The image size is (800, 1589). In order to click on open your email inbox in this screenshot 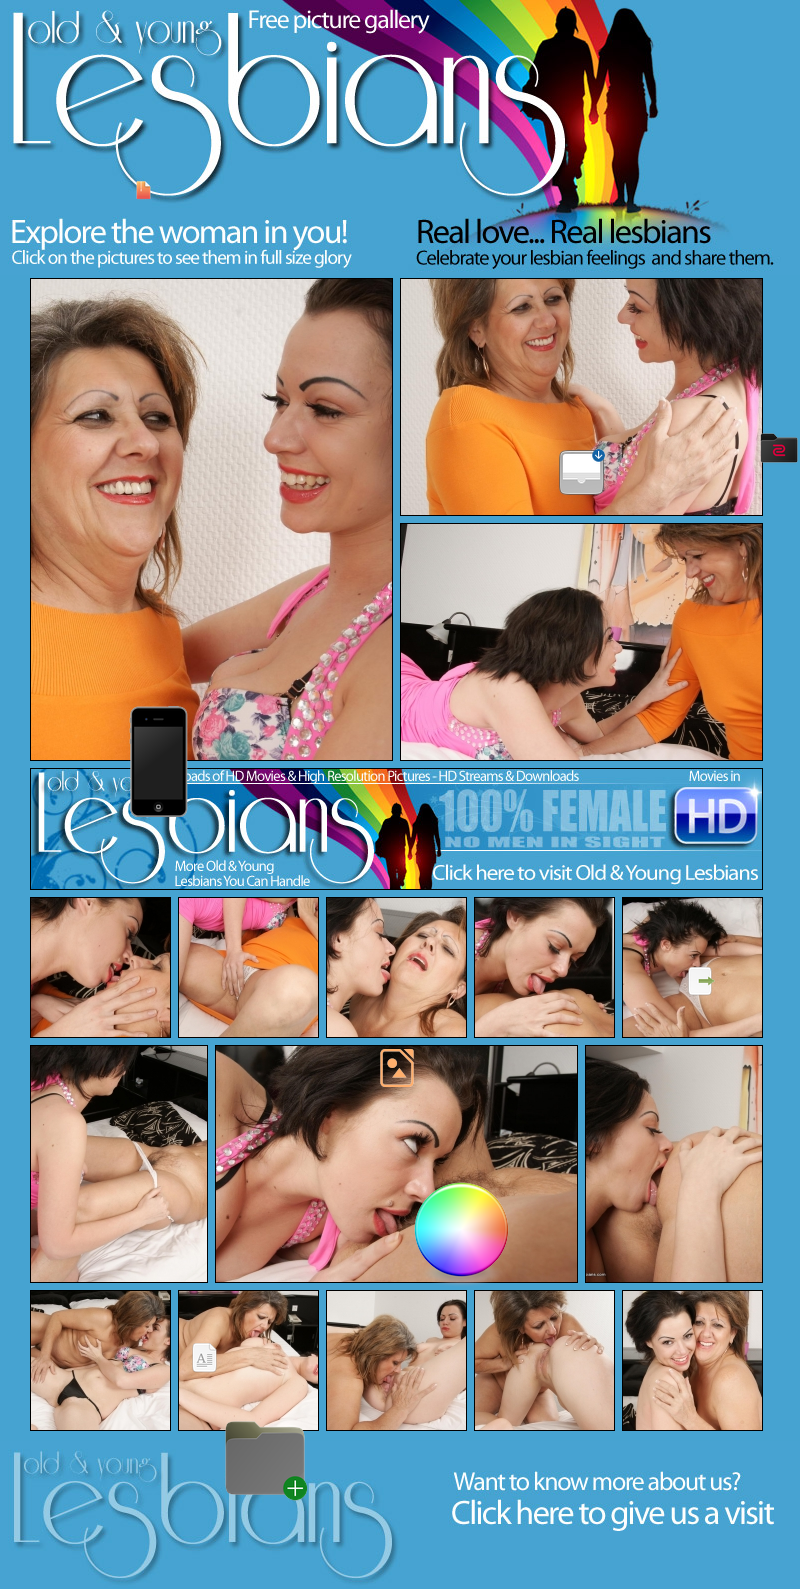, I will do `click(581, 472)`.